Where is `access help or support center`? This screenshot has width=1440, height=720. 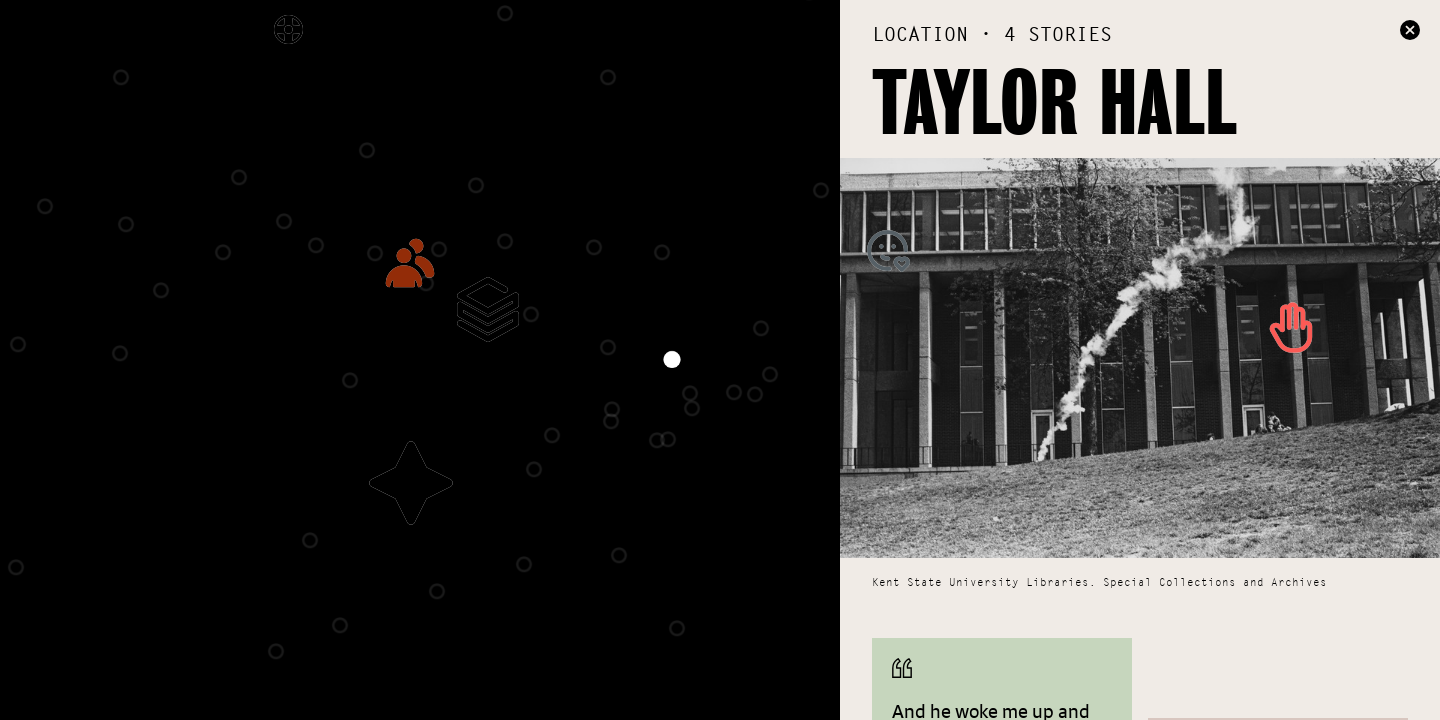
access help or support center is located at coordinates (288, 29).